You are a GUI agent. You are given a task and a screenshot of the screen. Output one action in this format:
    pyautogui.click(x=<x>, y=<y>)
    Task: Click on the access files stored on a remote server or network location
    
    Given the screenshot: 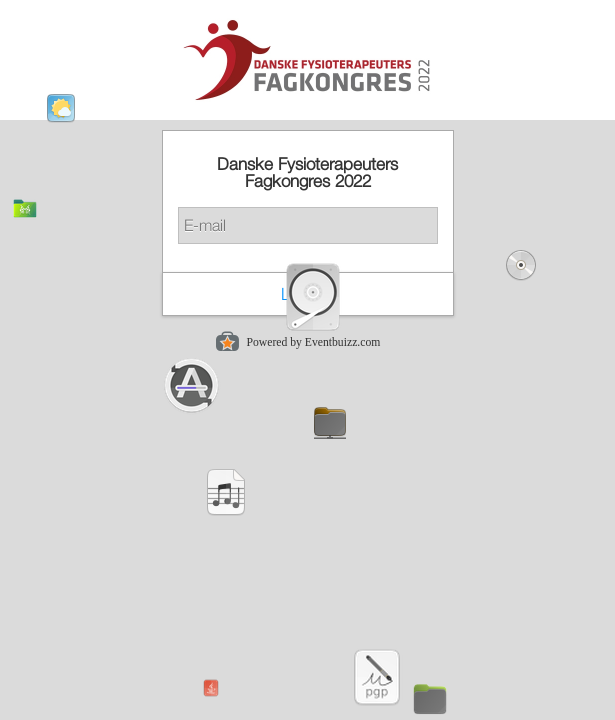 What is the action you would take?
    pyautogui.click(x=330, y=423)
    